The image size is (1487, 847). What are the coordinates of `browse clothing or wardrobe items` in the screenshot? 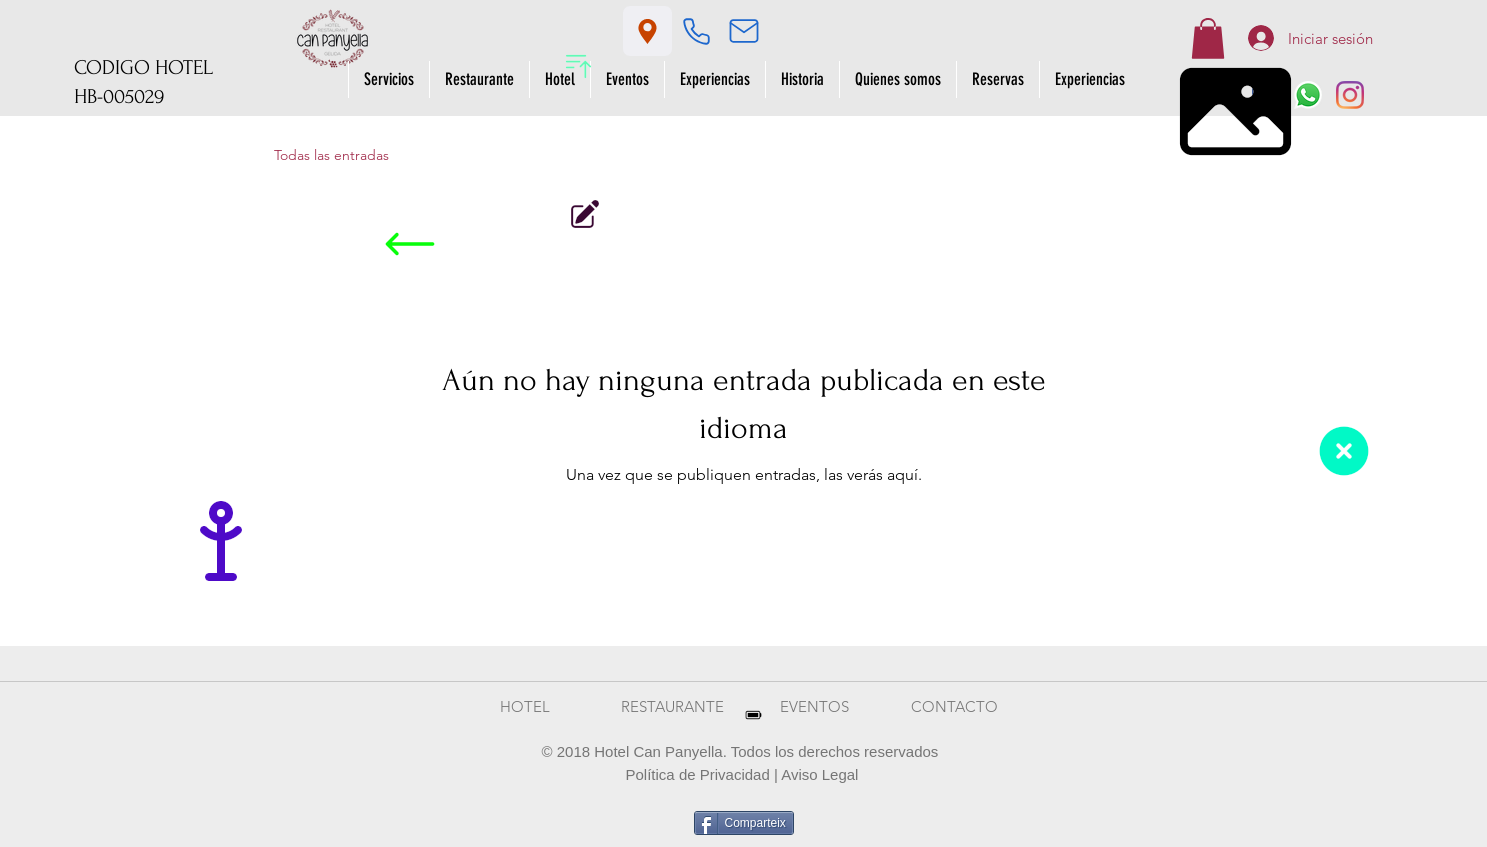 It's located at (221, 541).